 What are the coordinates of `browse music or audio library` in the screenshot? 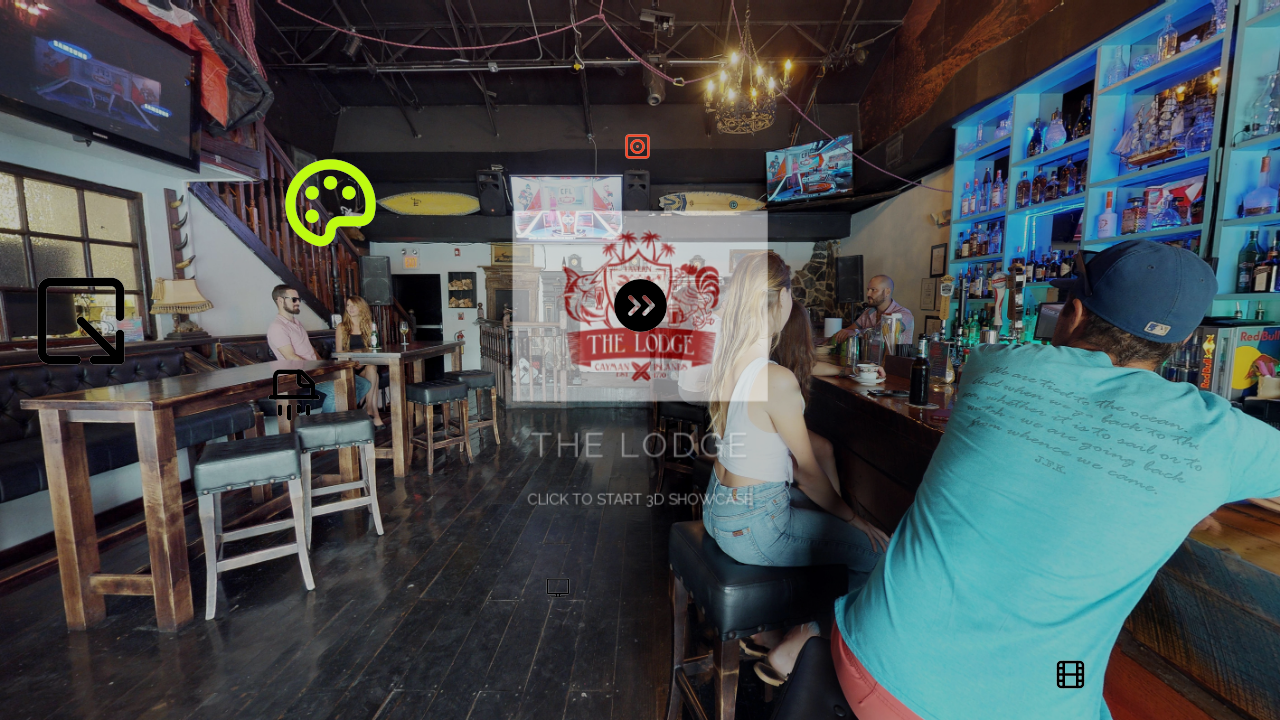 It's located at (637, 146).